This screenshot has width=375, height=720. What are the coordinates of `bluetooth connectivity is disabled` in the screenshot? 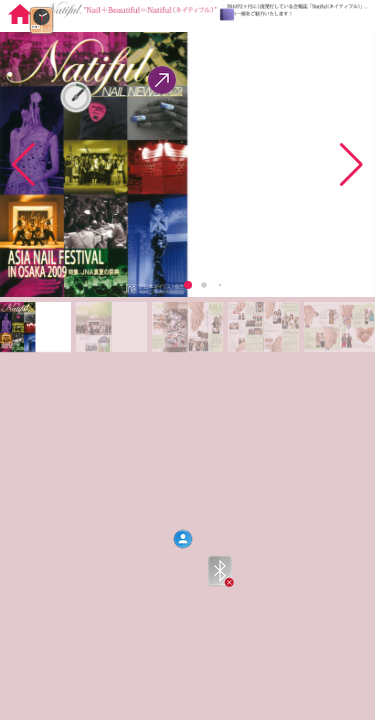 It's located at (220, 571).